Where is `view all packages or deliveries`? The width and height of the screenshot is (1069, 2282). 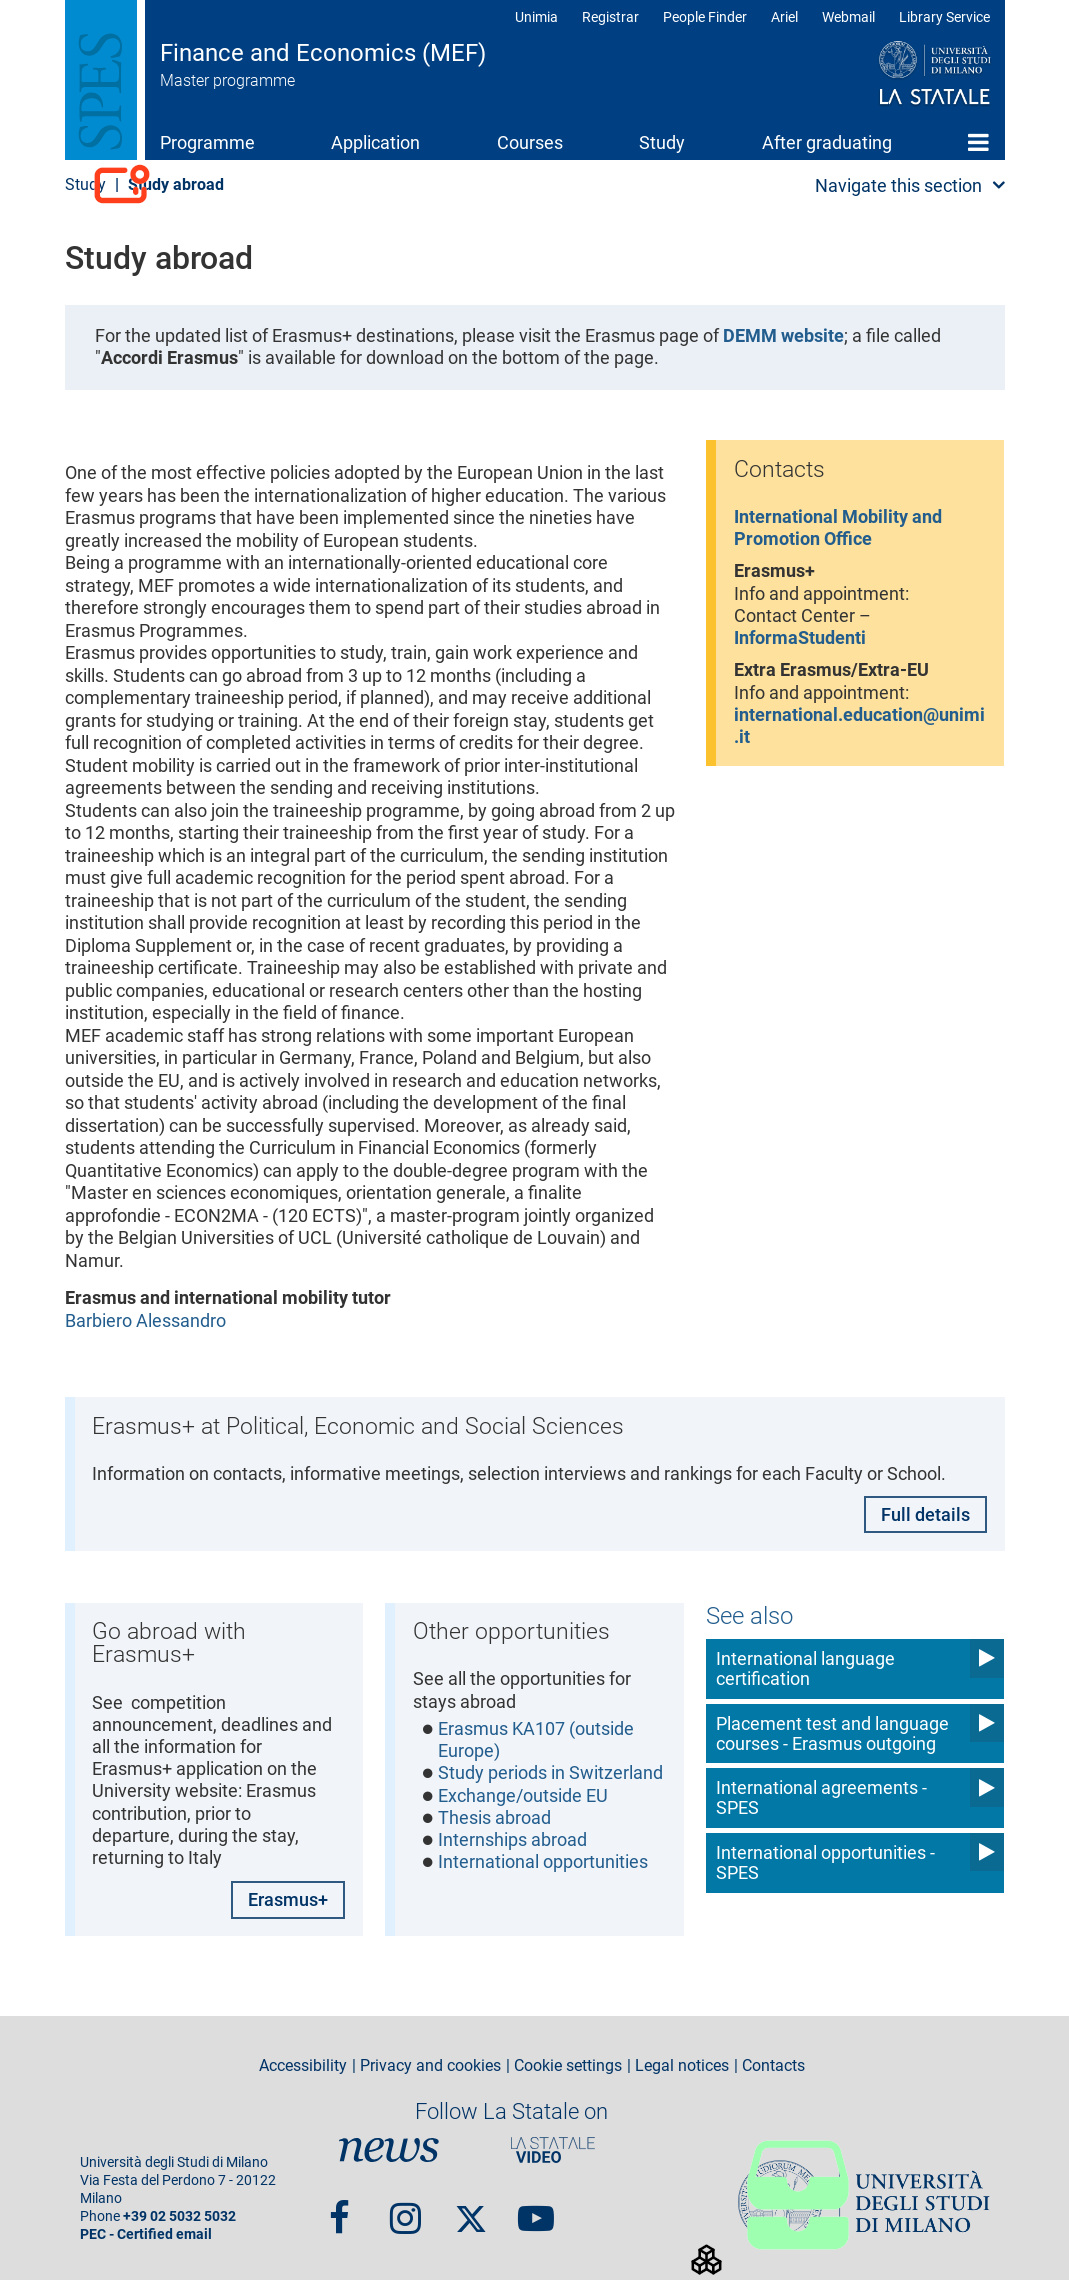
view all packages or deliveries is located at coordinates (706, 2259).